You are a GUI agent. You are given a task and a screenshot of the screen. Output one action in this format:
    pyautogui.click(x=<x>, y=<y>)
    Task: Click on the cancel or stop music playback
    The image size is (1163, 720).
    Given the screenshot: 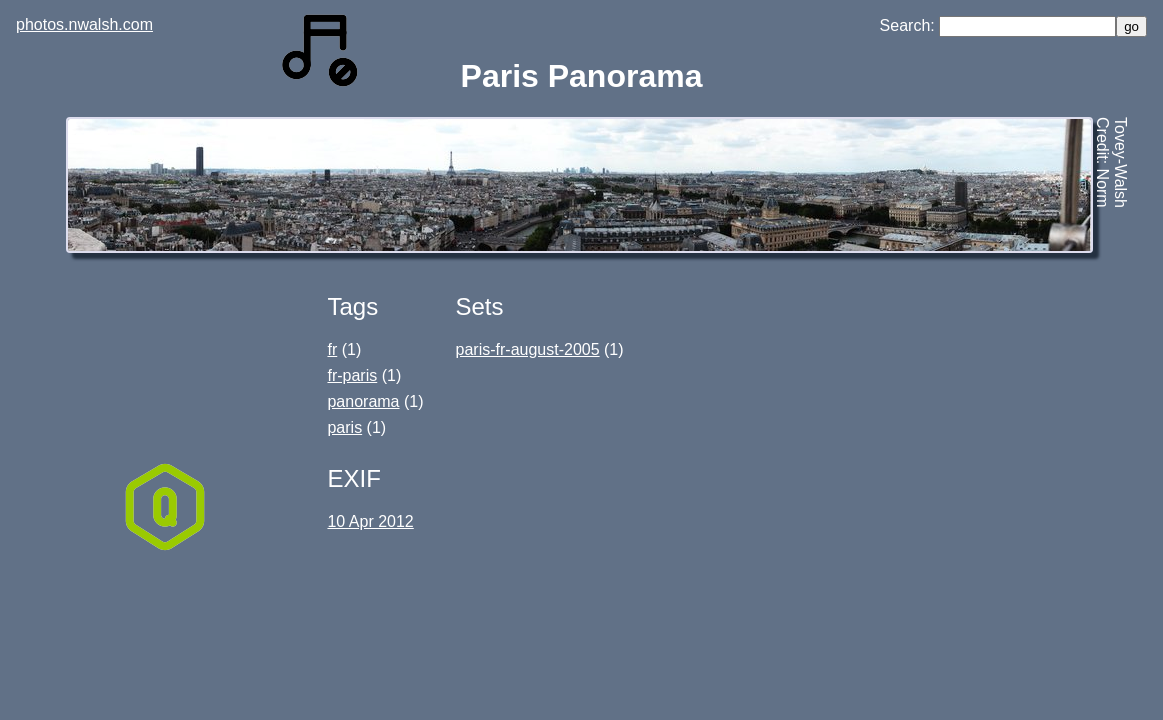 What is the action you would take?
    pyautogui.click(x=318, y=47)
    